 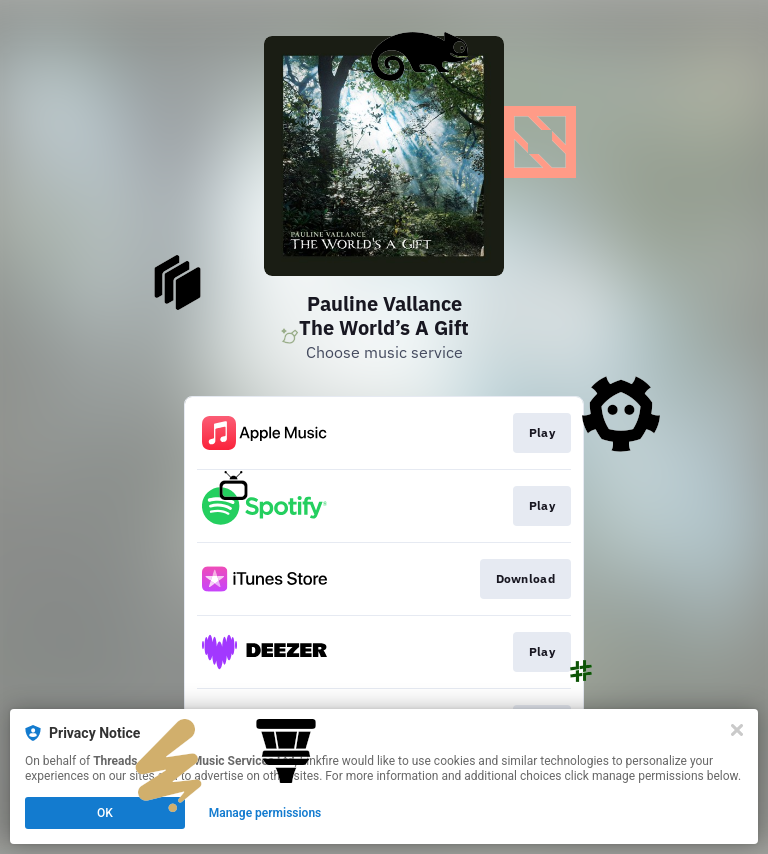 I want to click on open the MyShows app, so click(x=233, y=485).